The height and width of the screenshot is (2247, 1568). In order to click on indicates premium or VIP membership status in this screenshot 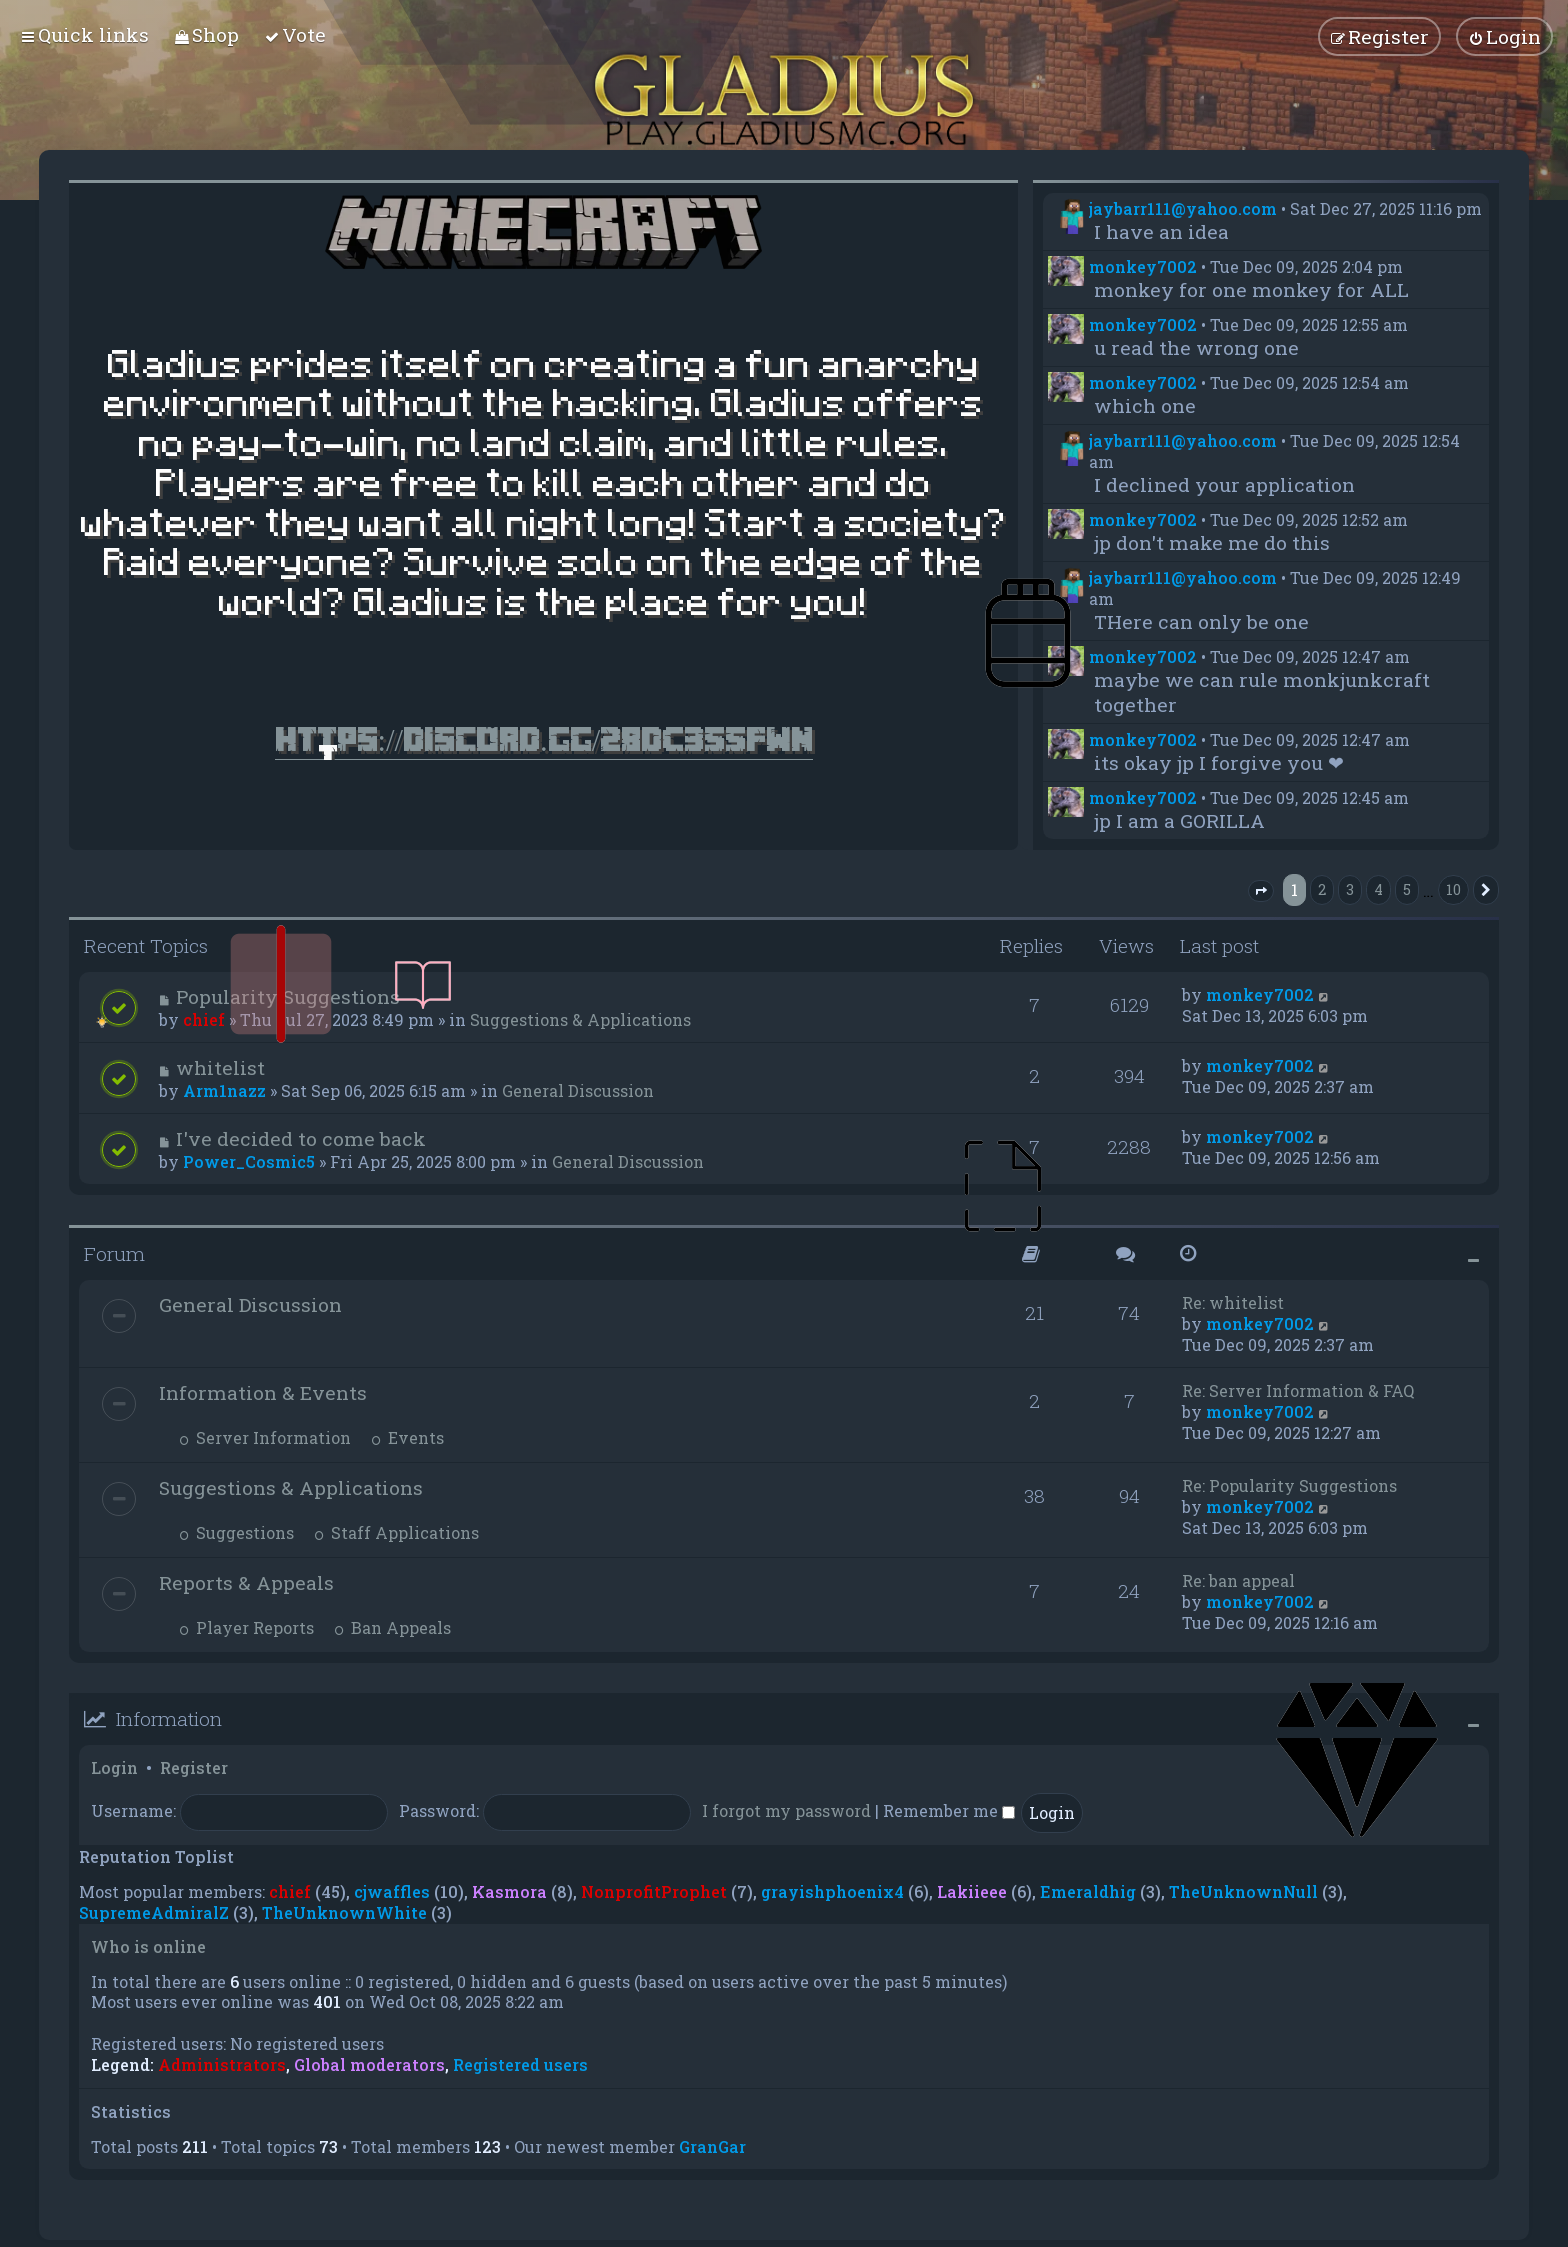, I will do `click(1357, 1760)`.